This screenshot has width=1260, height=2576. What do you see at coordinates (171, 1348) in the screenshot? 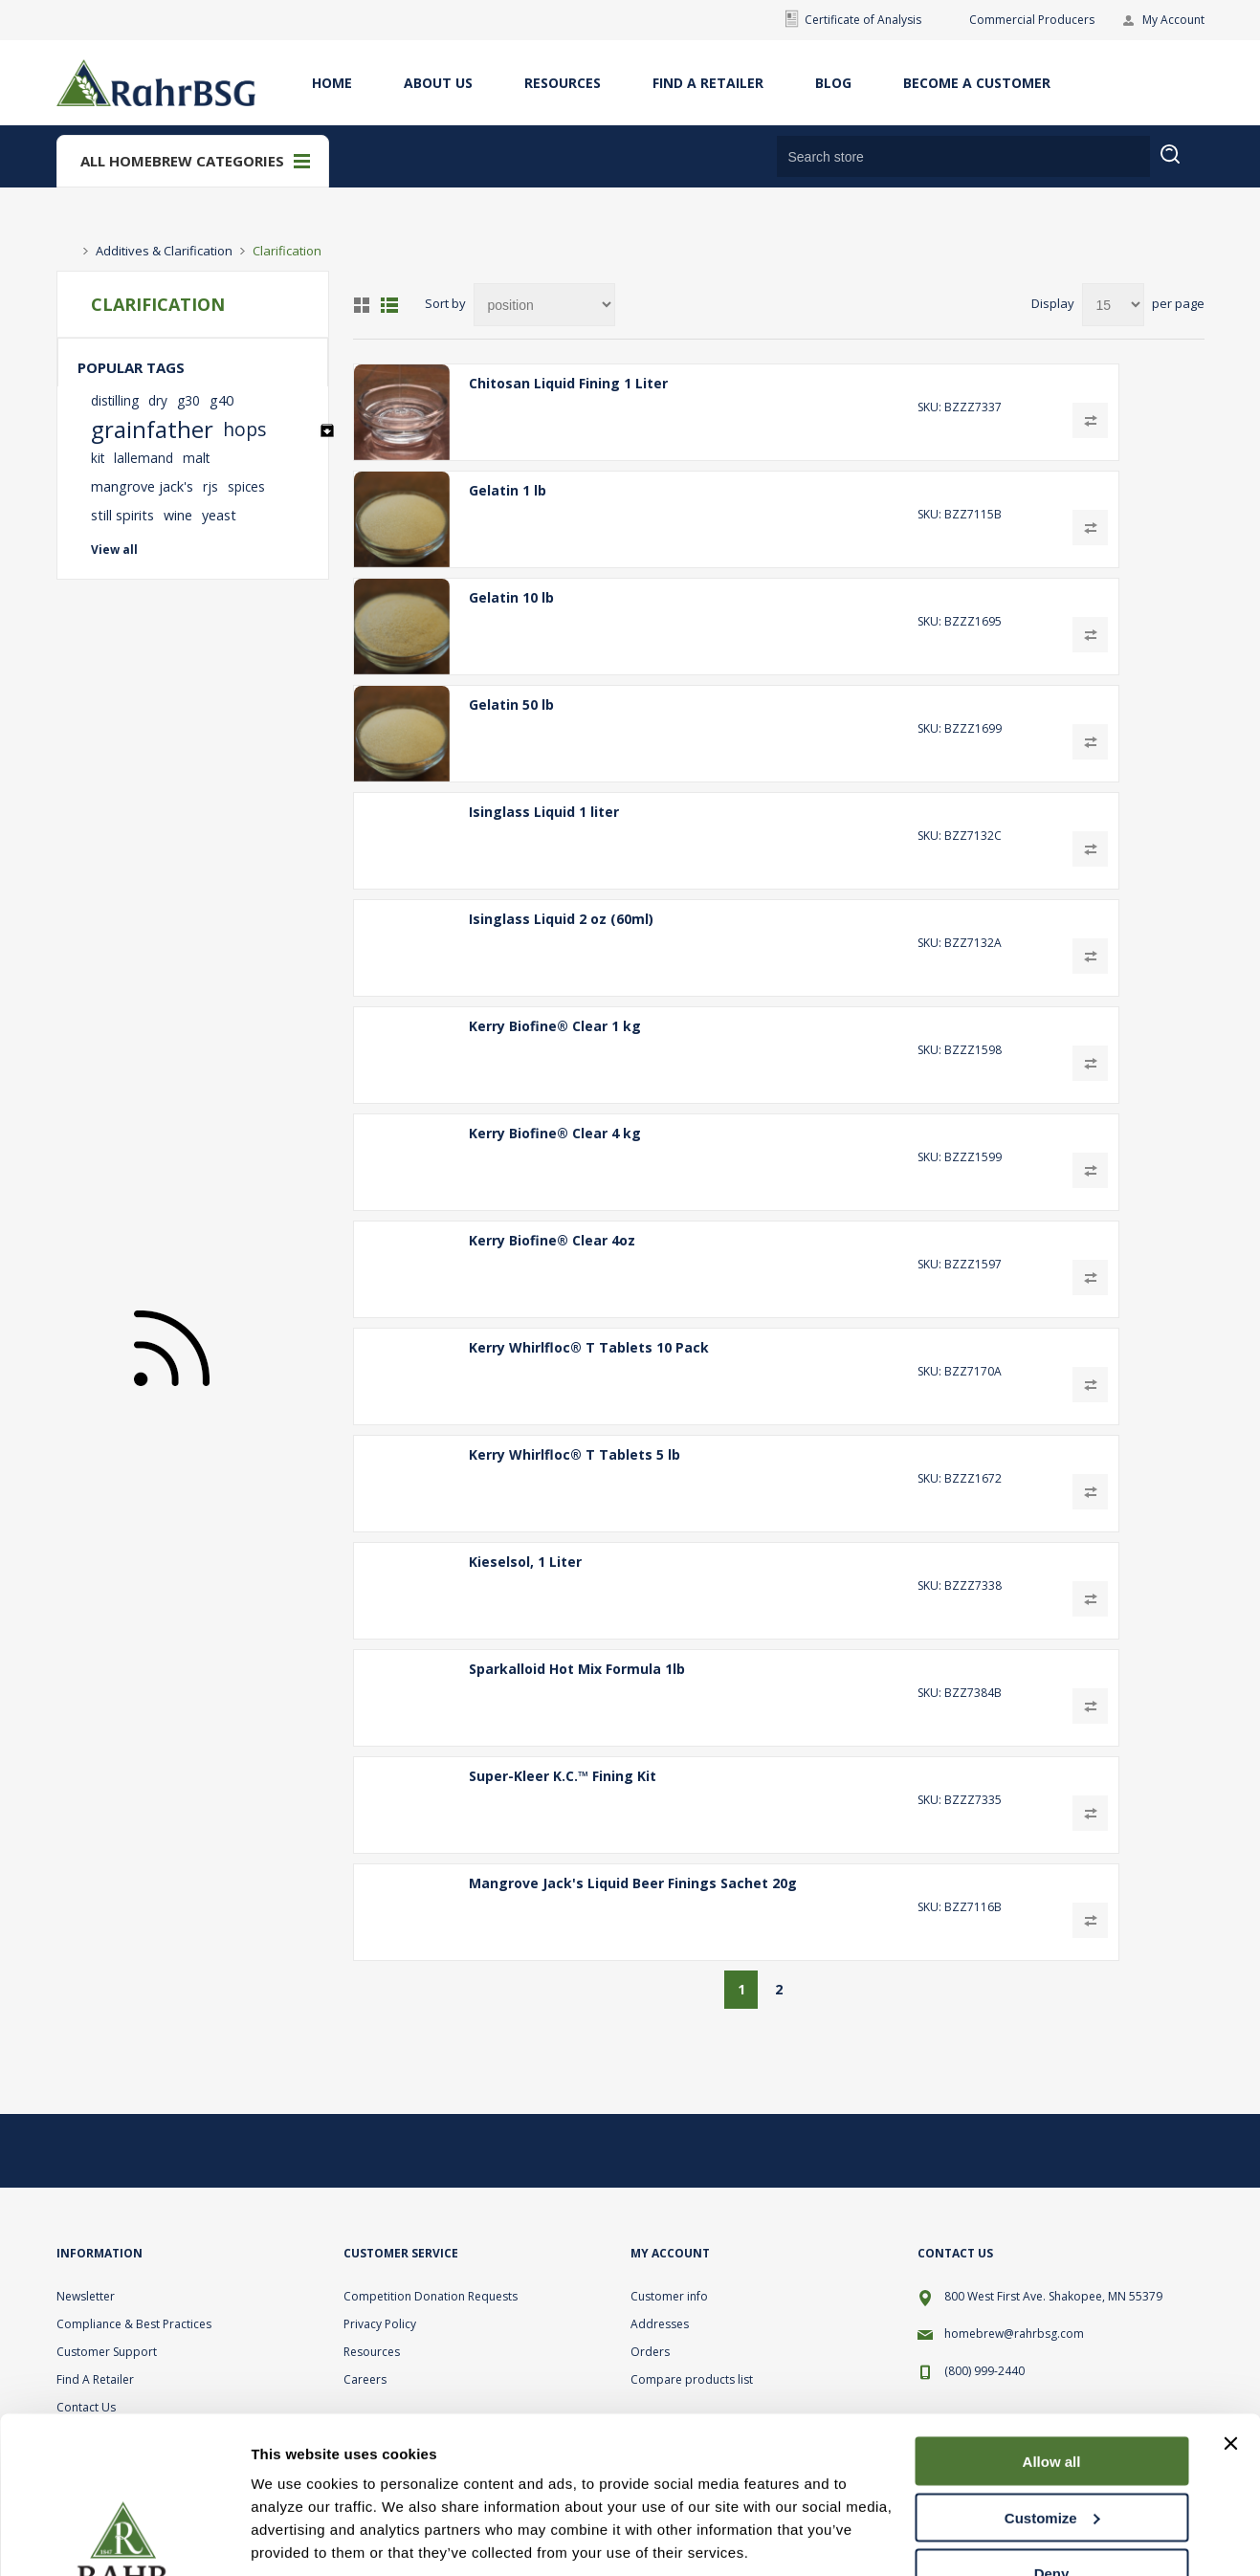
I see `subscribe to RSS feed` at bounding box center [171, 1348].